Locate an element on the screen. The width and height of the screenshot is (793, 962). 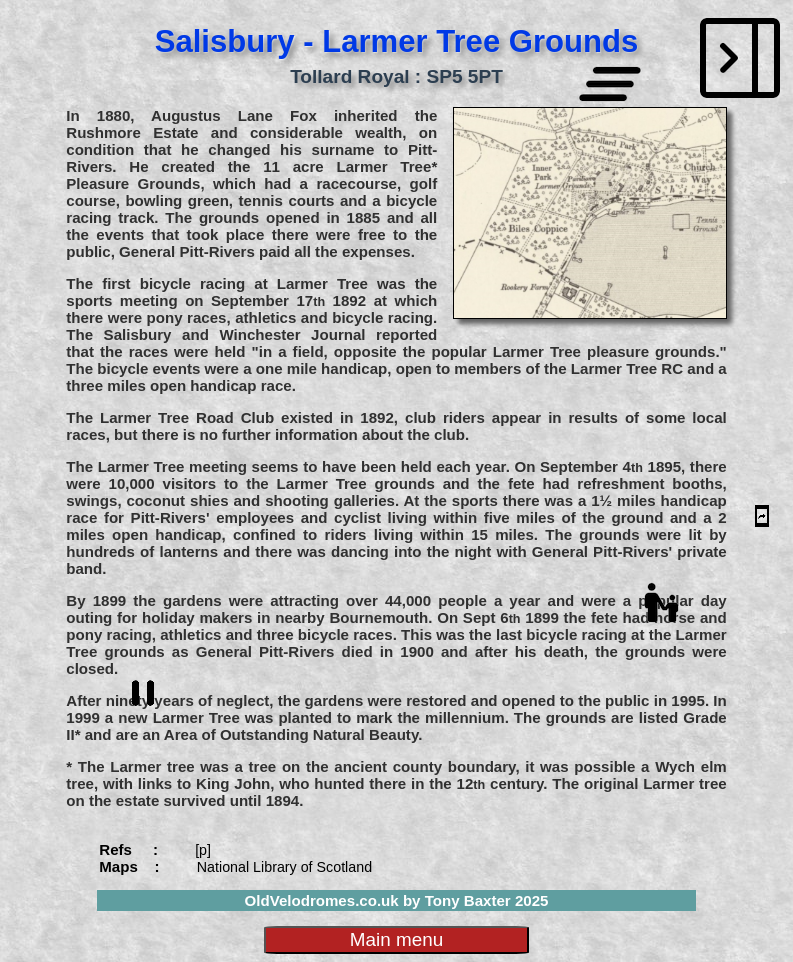
pause media playback is located at coordinates (143, 693).